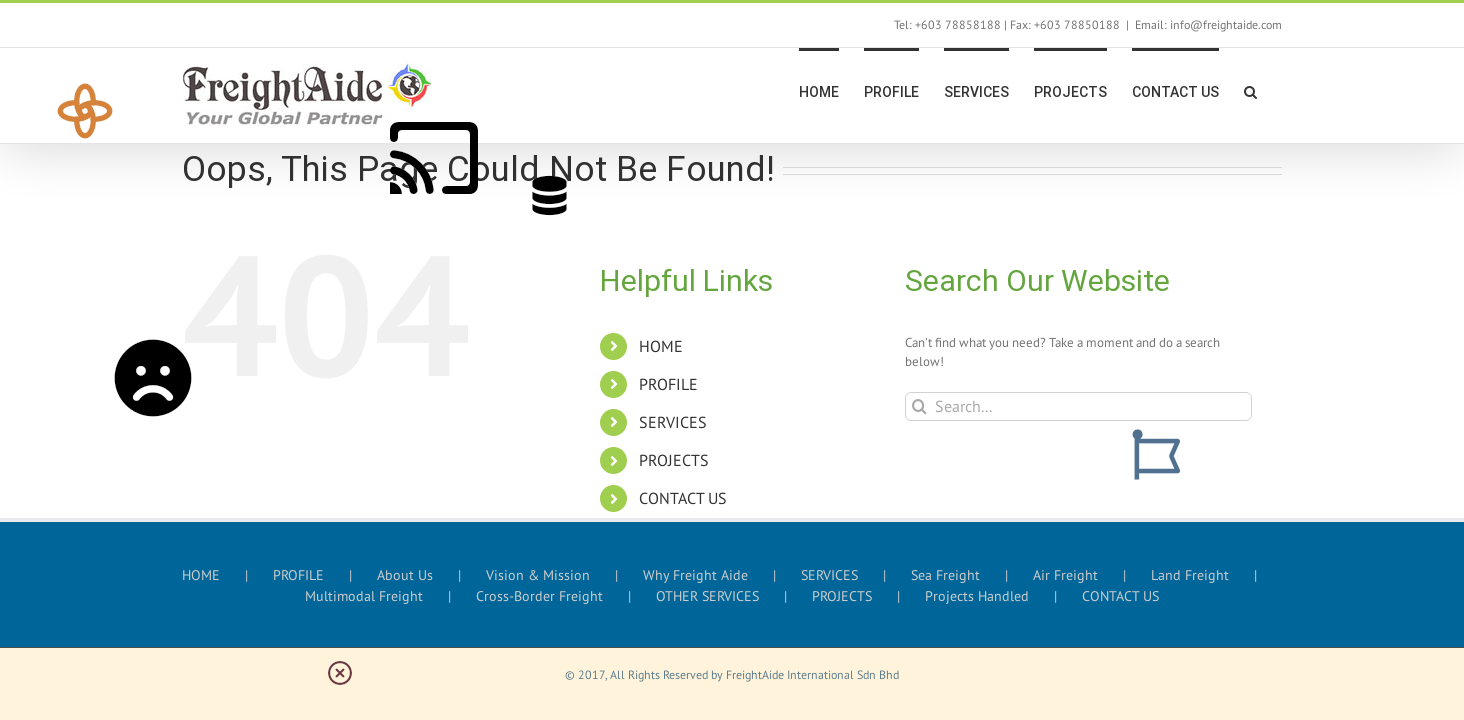 This screenshot has height=720, width=1464. Describe the element at coordinates (434, 158) in the screenshot. I see `cast your screen to a nearby device` at that location.